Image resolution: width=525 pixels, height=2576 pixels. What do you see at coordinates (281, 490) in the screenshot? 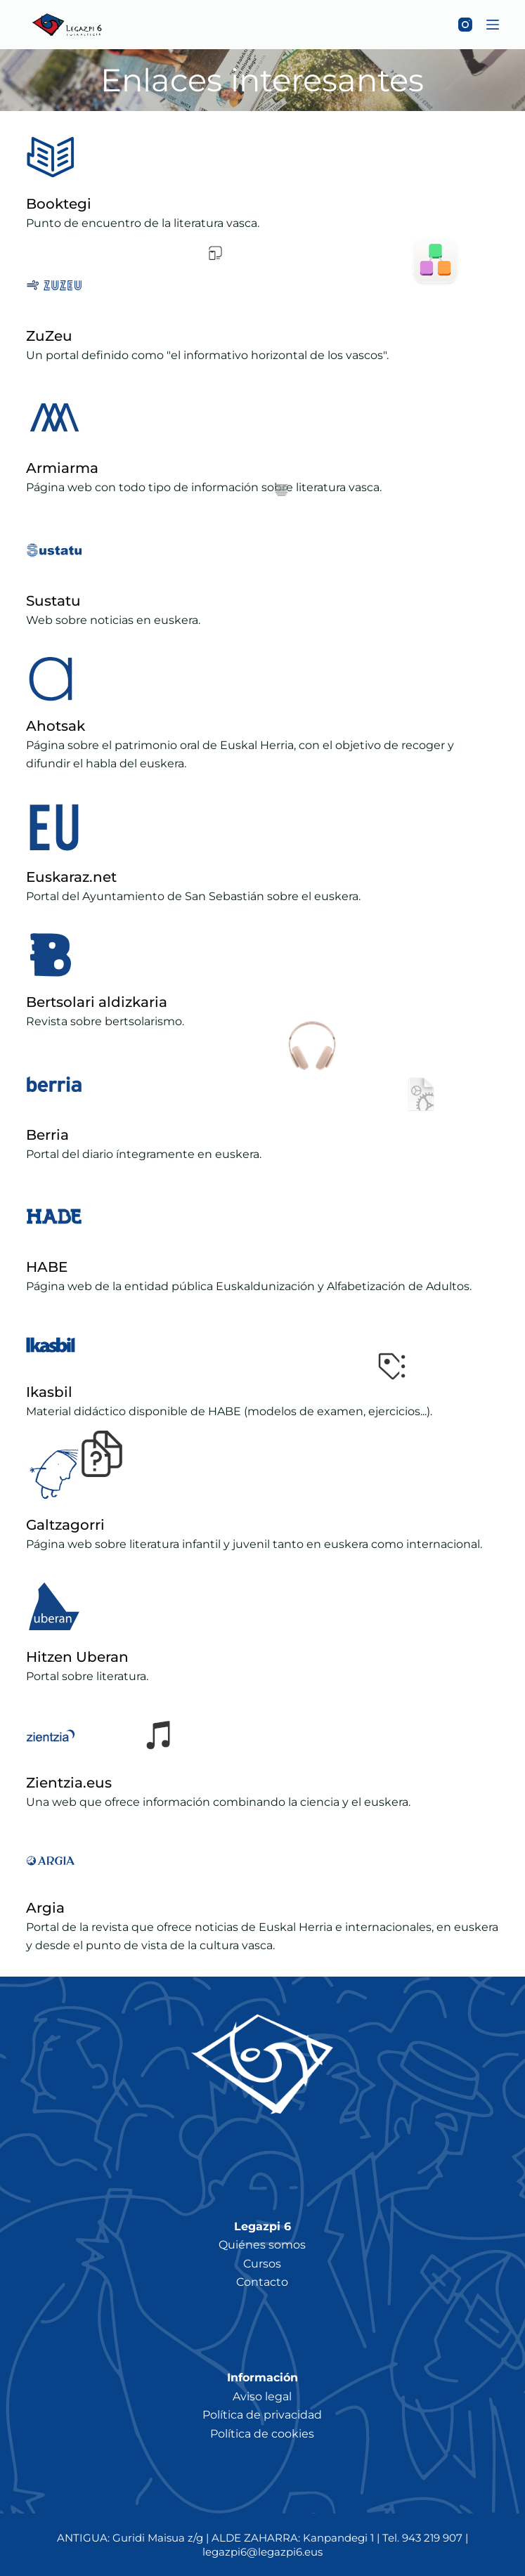
I see `center align text` at bounding box center [281, 490].